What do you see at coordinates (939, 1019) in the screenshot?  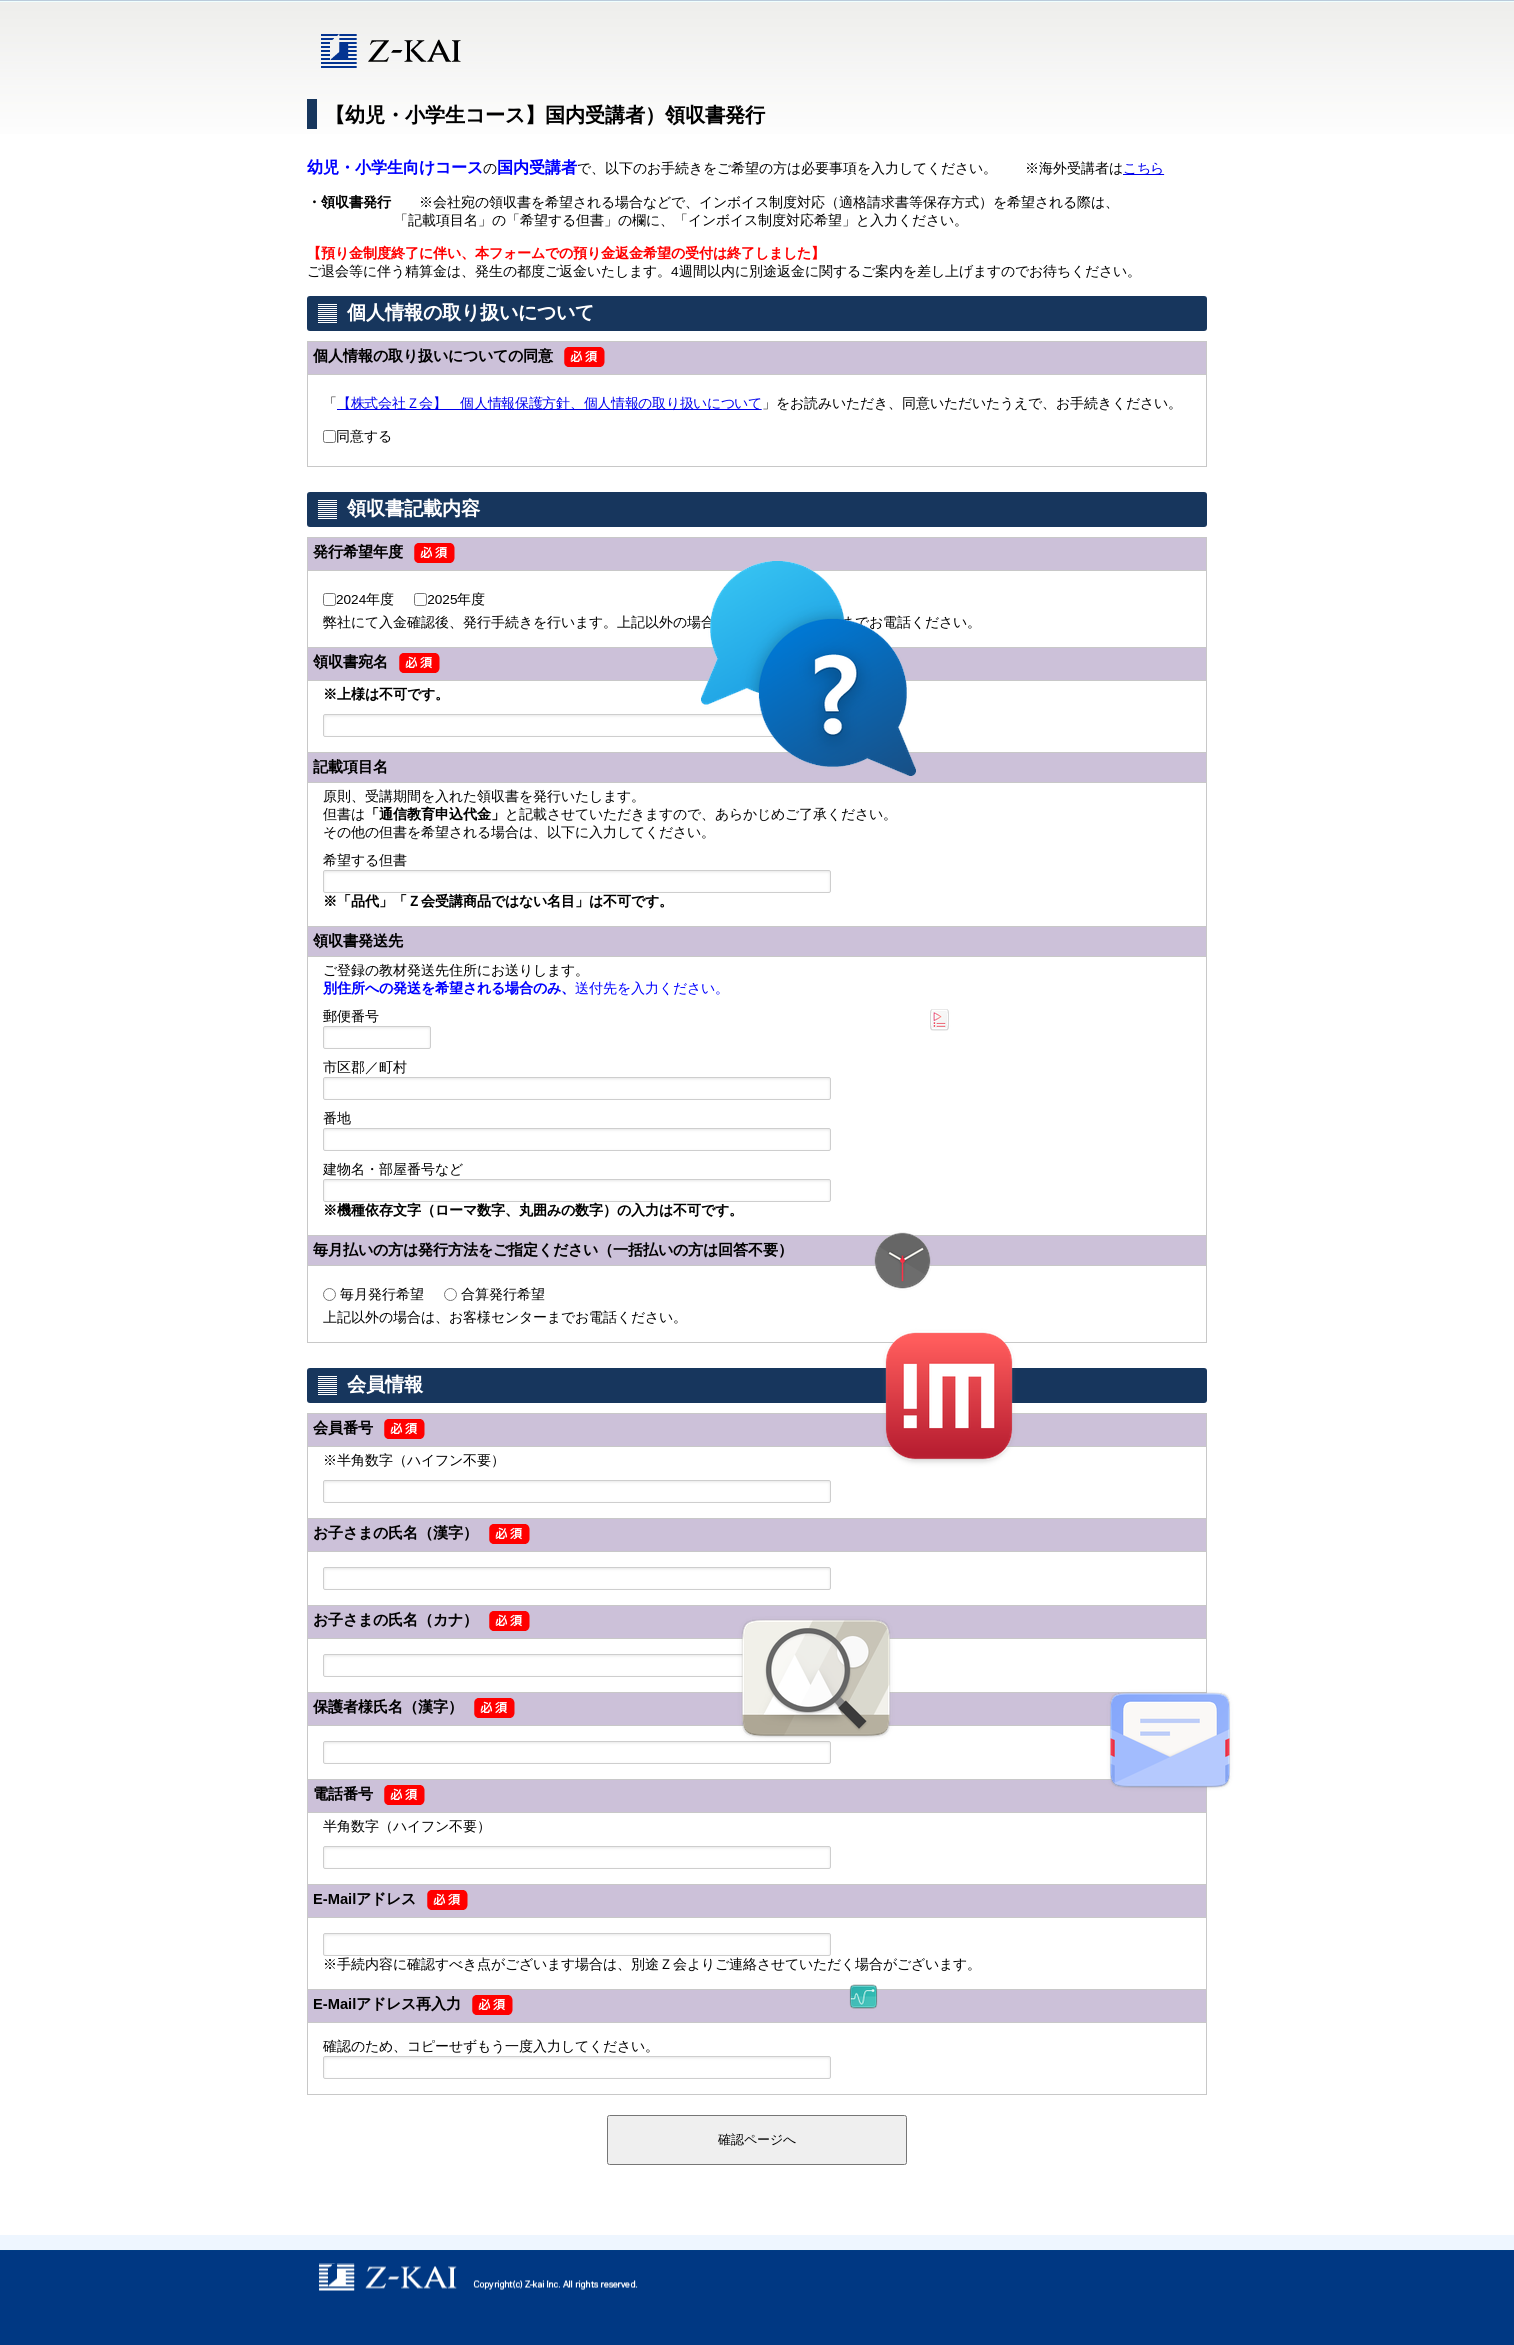 I see `an mpegurl audio playlist file` at bounding box center [939, 1019].